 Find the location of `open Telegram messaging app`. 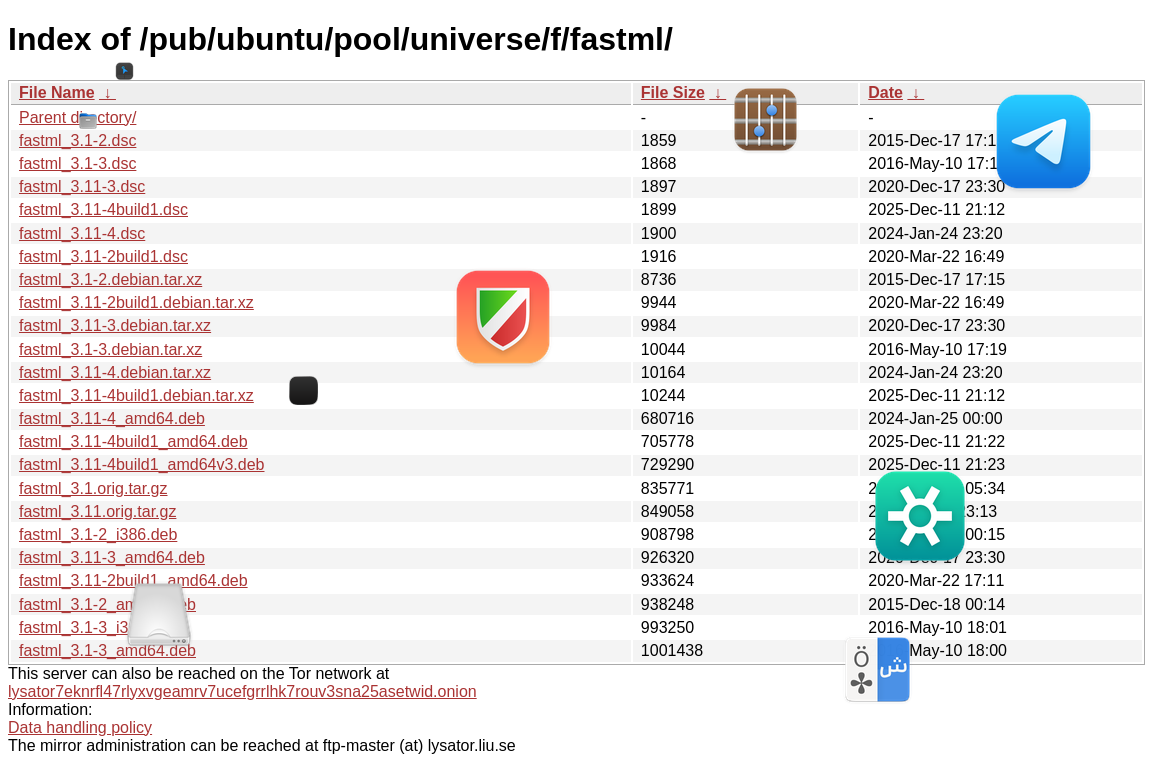

open Telegram messaging app is located at coordinates (1043, 141).